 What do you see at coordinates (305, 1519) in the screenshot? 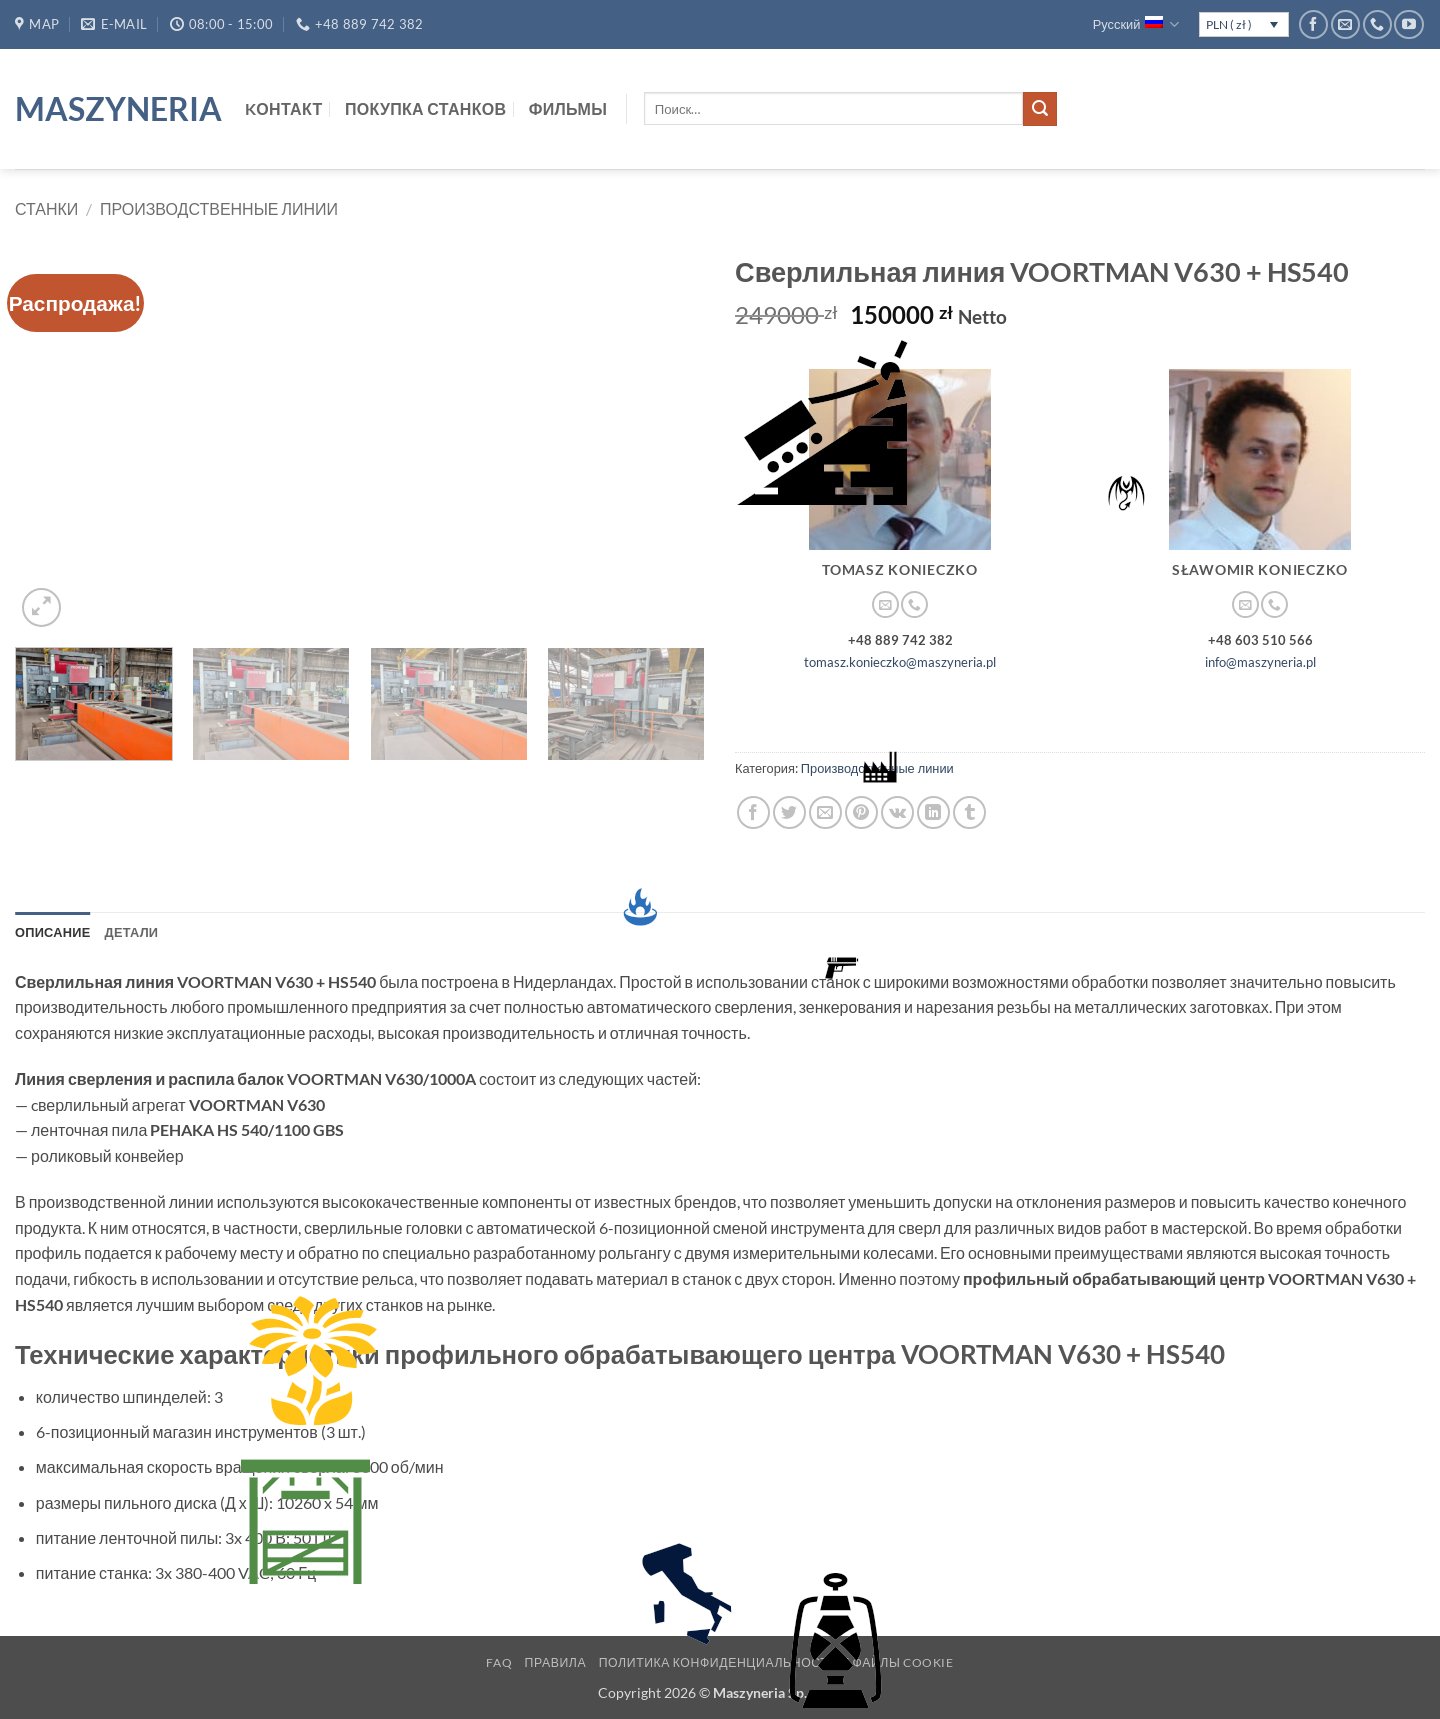
I see `access ranch or farm management features` at bounding box center [305, 1519].